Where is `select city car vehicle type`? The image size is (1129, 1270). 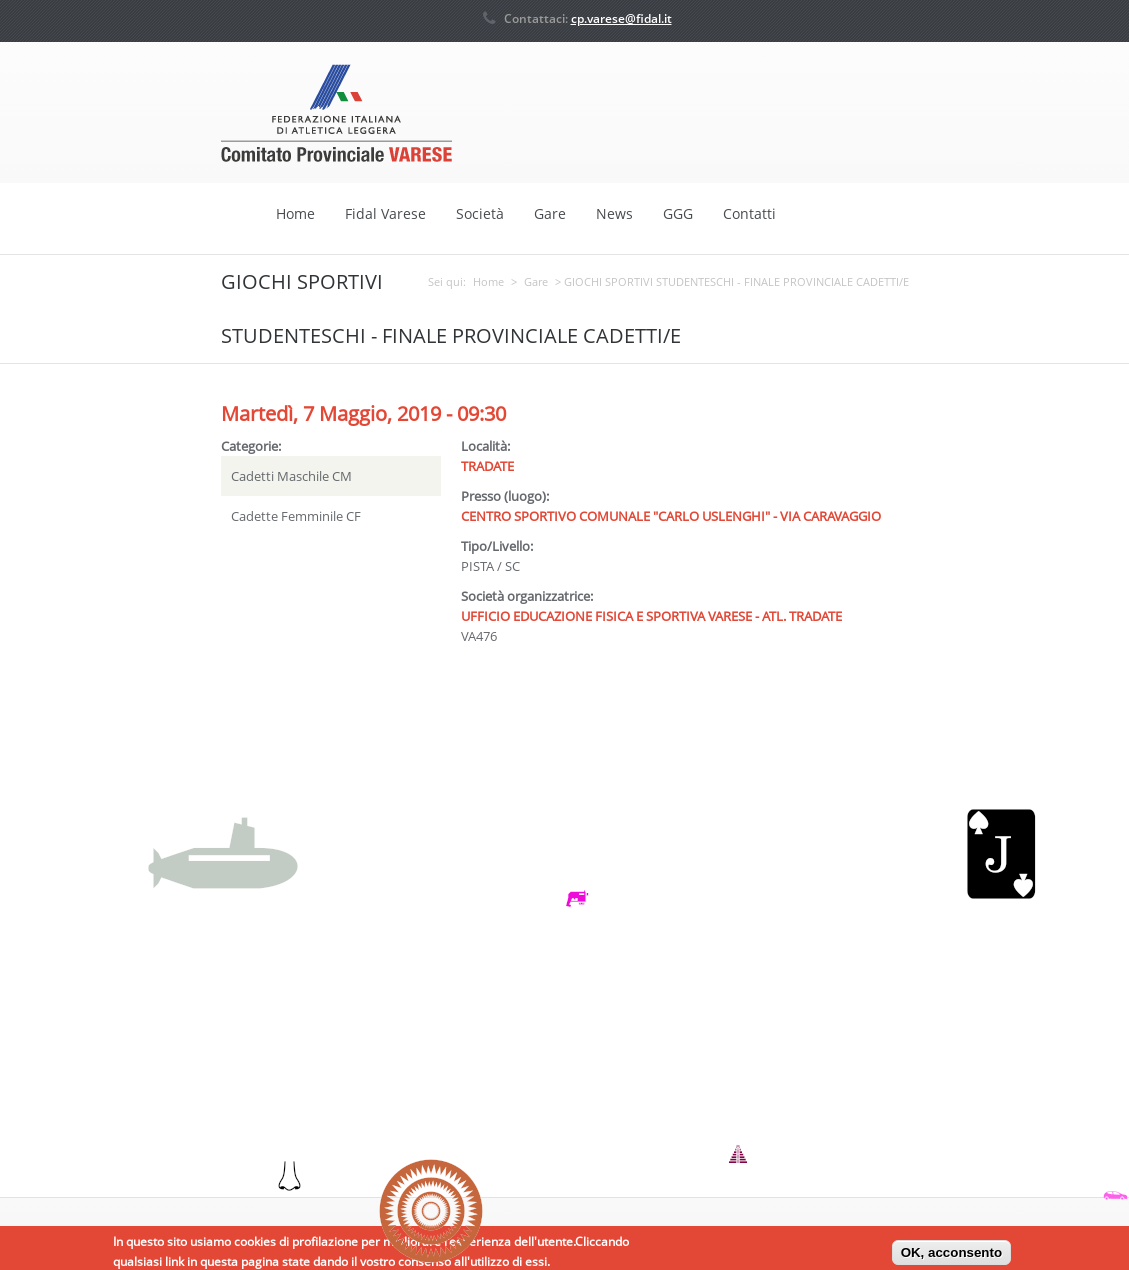
select city car vehicle type is located at coordinates (1115, 1195).